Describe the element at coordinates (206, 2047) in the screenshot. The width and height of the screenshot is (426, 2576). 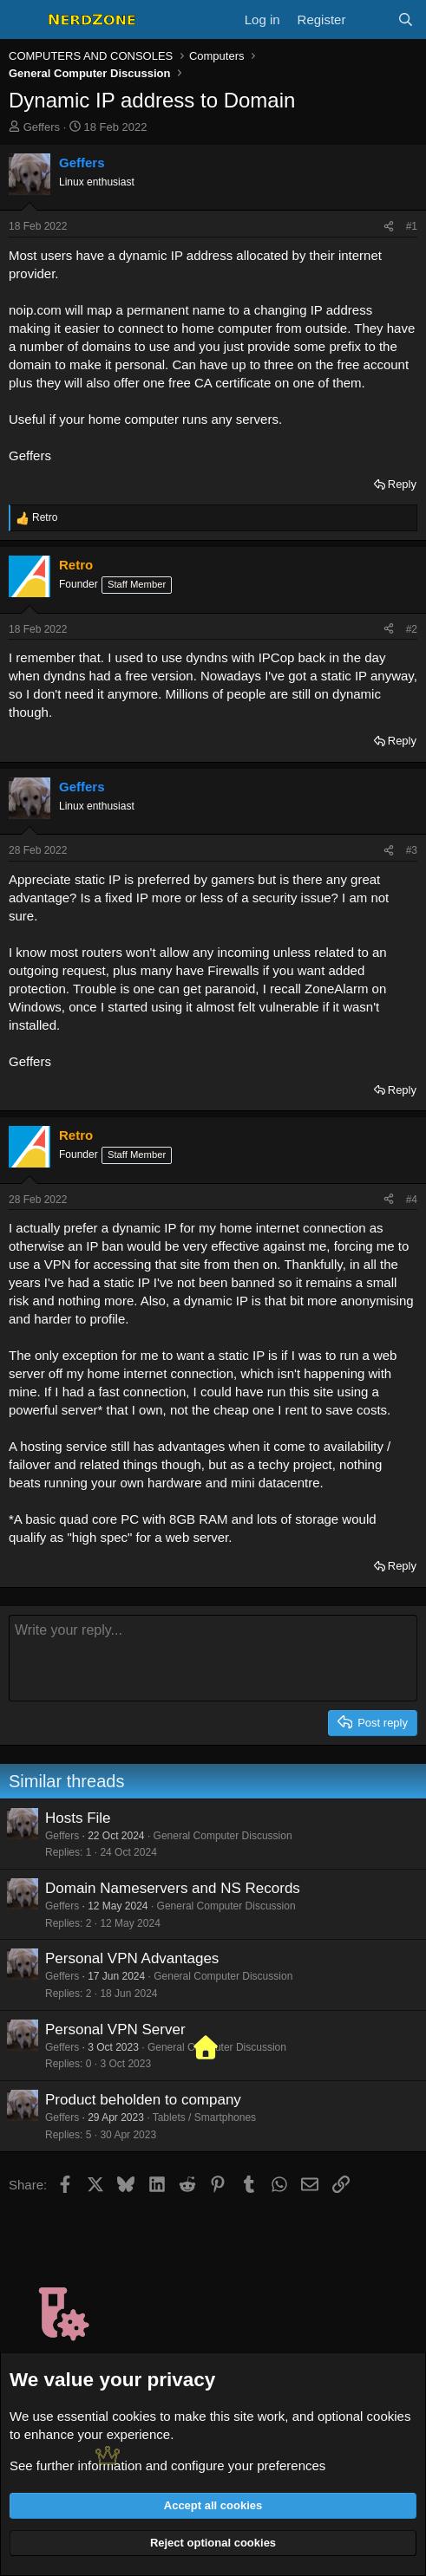
I see `navigate to home screen` at that location.